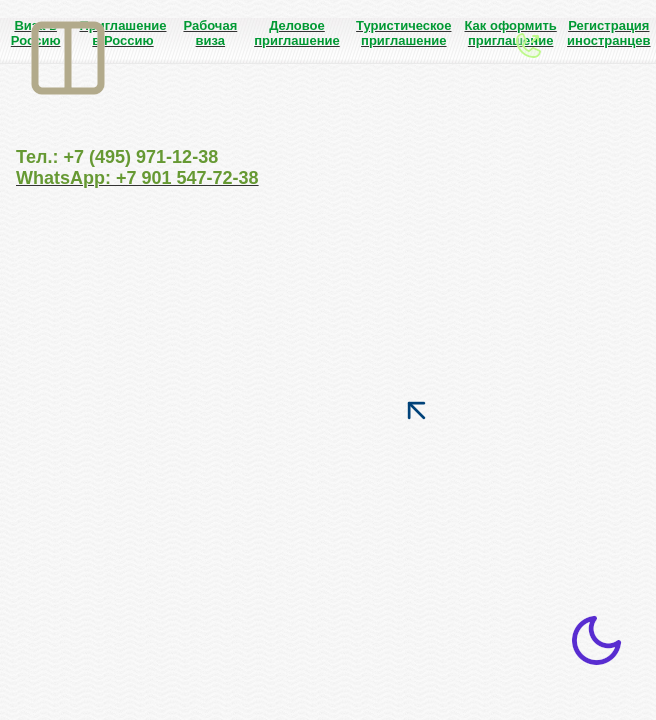 The height and width of the screenshot is (720, 656). Describe the element at coordinates (596, 640) in the screenshot. I see `toggle dark mode or night theme` at that location.